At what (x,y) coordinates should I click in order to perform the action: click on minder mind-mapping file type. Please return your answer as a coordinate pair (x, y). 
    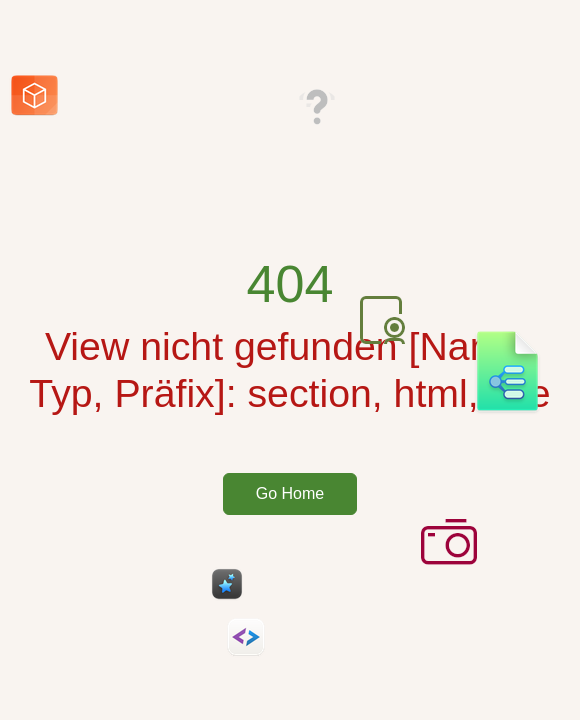
    Looking at the image, I should click on (507, 372).